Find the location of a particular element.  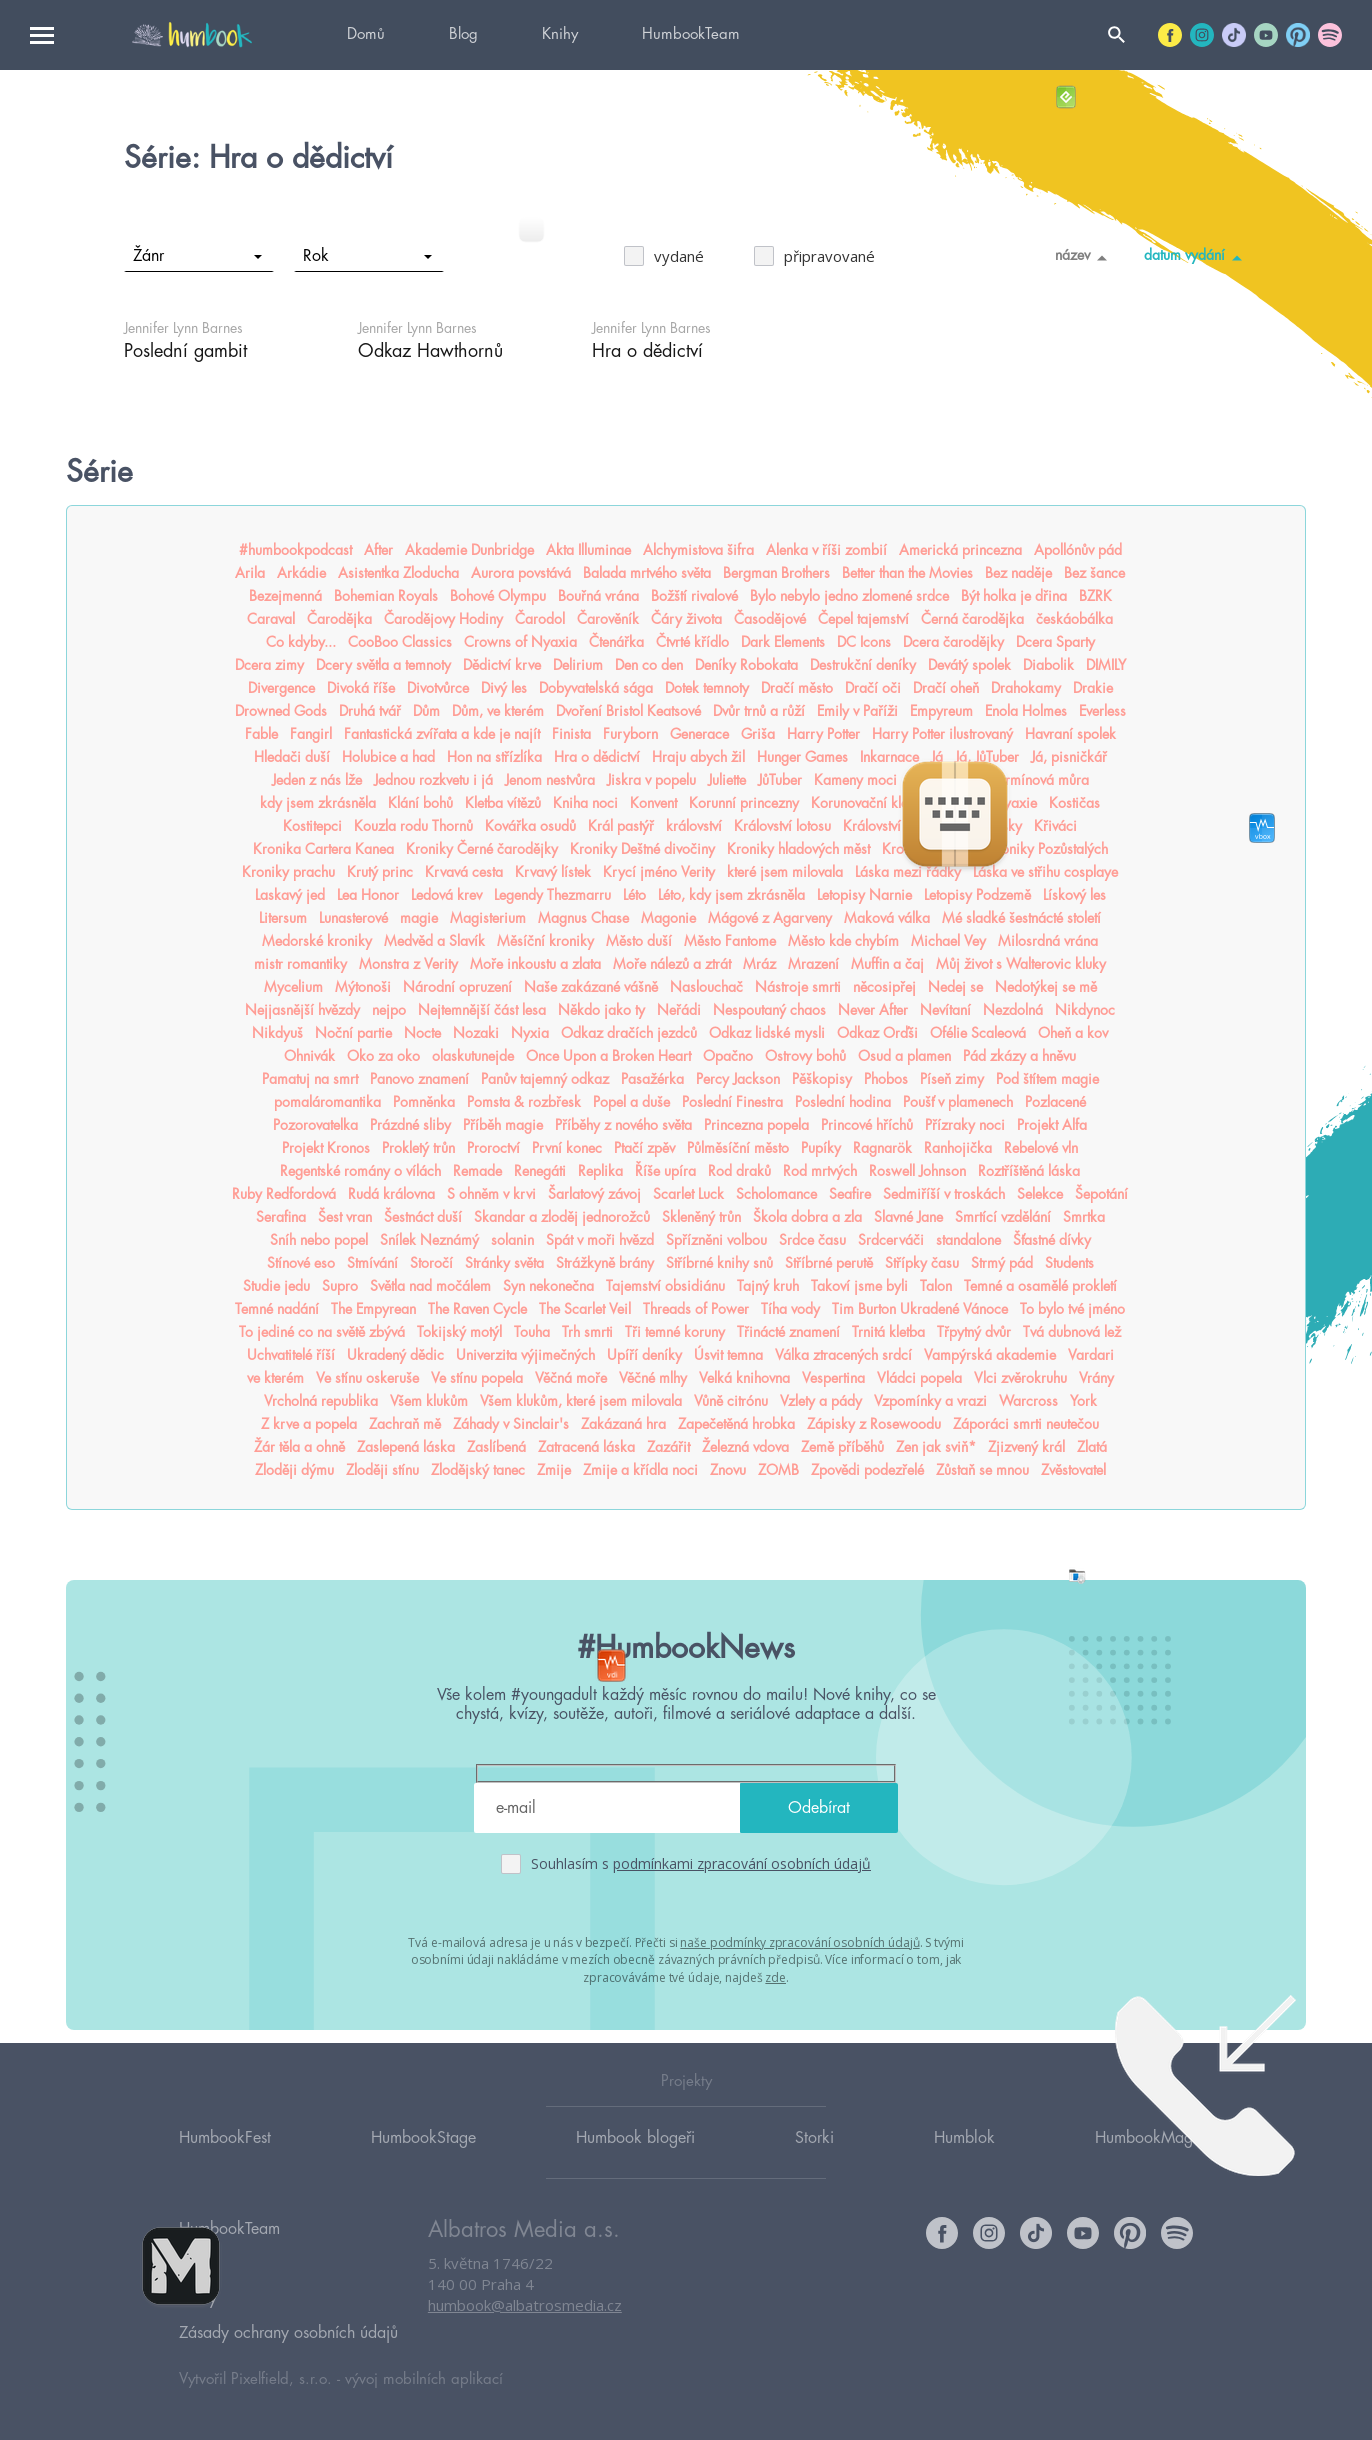

open folder containing program executables is located at coordinates (1077, 1576).